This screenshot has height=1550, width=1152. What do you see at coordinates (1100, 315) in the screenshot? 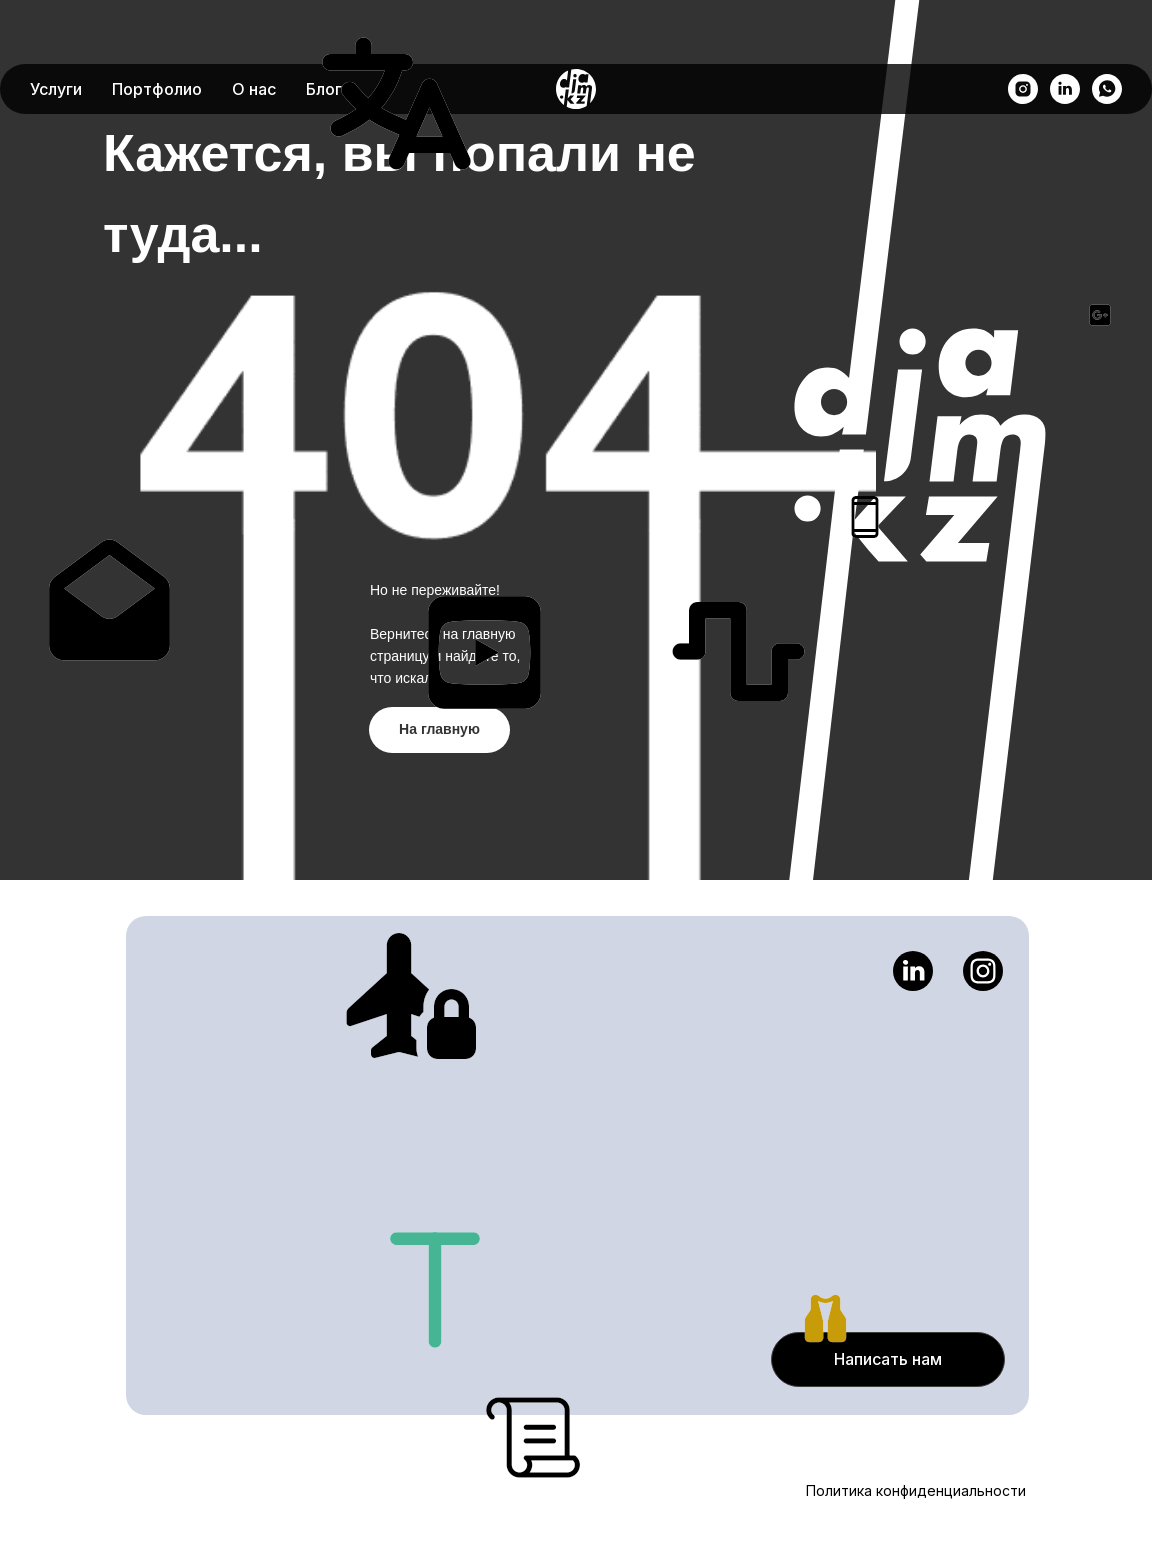
I see `google+ social media link` at bounding box center [1100, 315].